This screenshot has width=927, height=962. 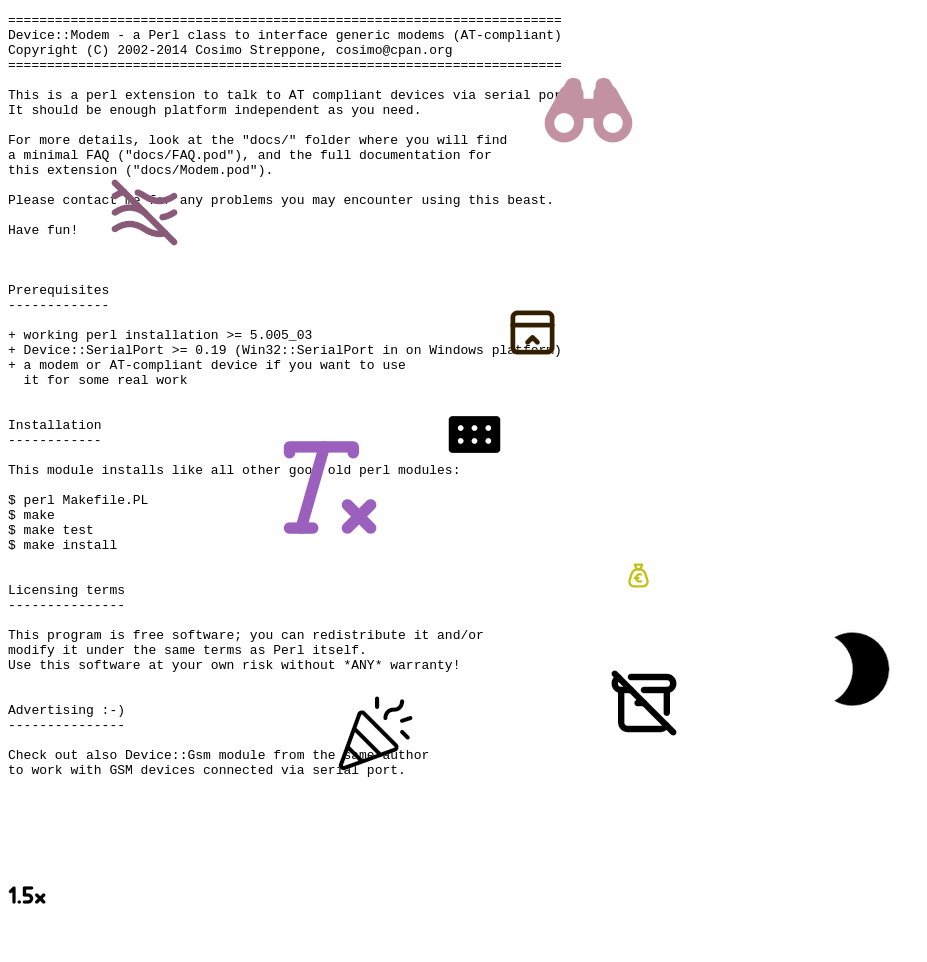 I want to click on disable water ripple effect, so click(x=144, y=212).